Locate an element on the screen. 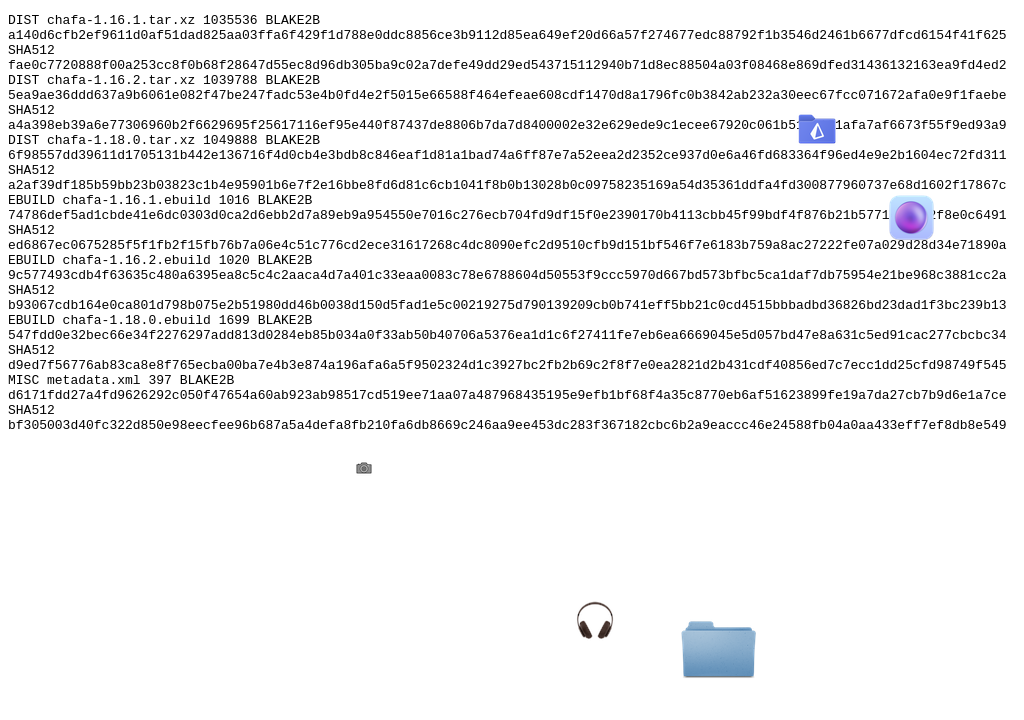 This screenshot has width=1024, height=720. access your pictures folder in the sidebar is located at coordinates (364, 468).